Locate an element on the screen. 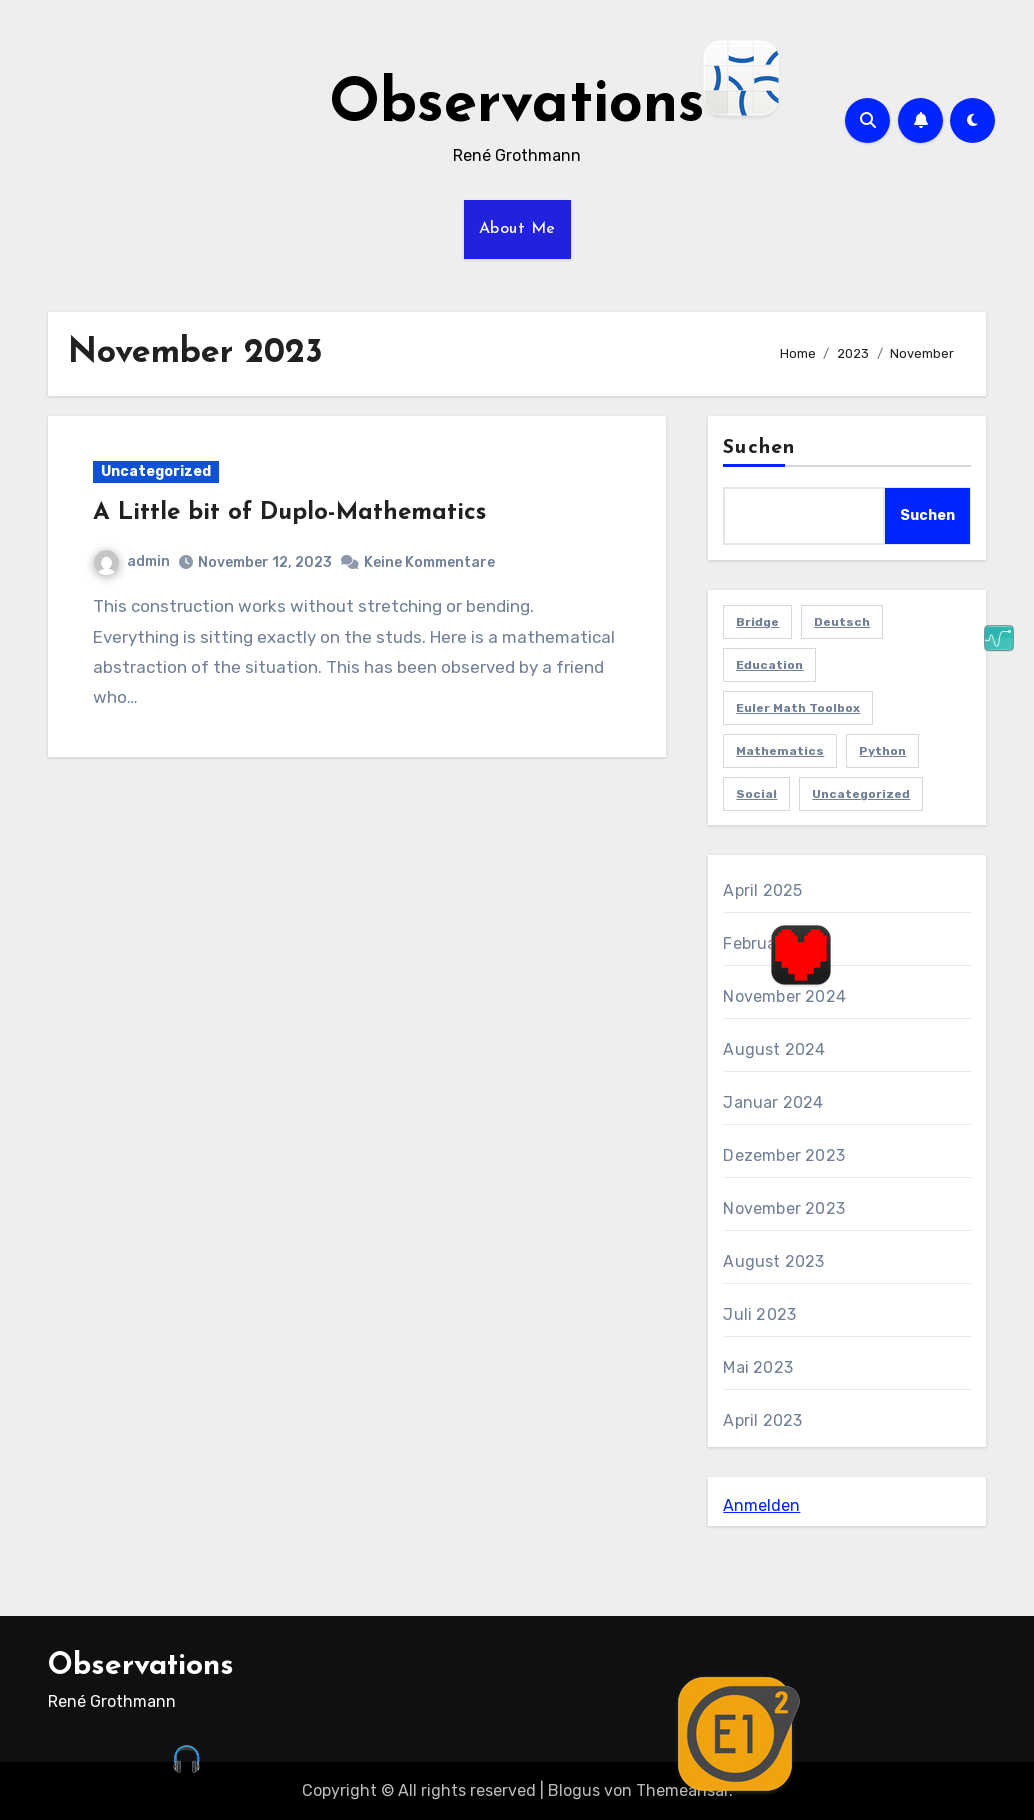 The image size is (1034, 1820). launch undertale is located at coordinates (801, 955).